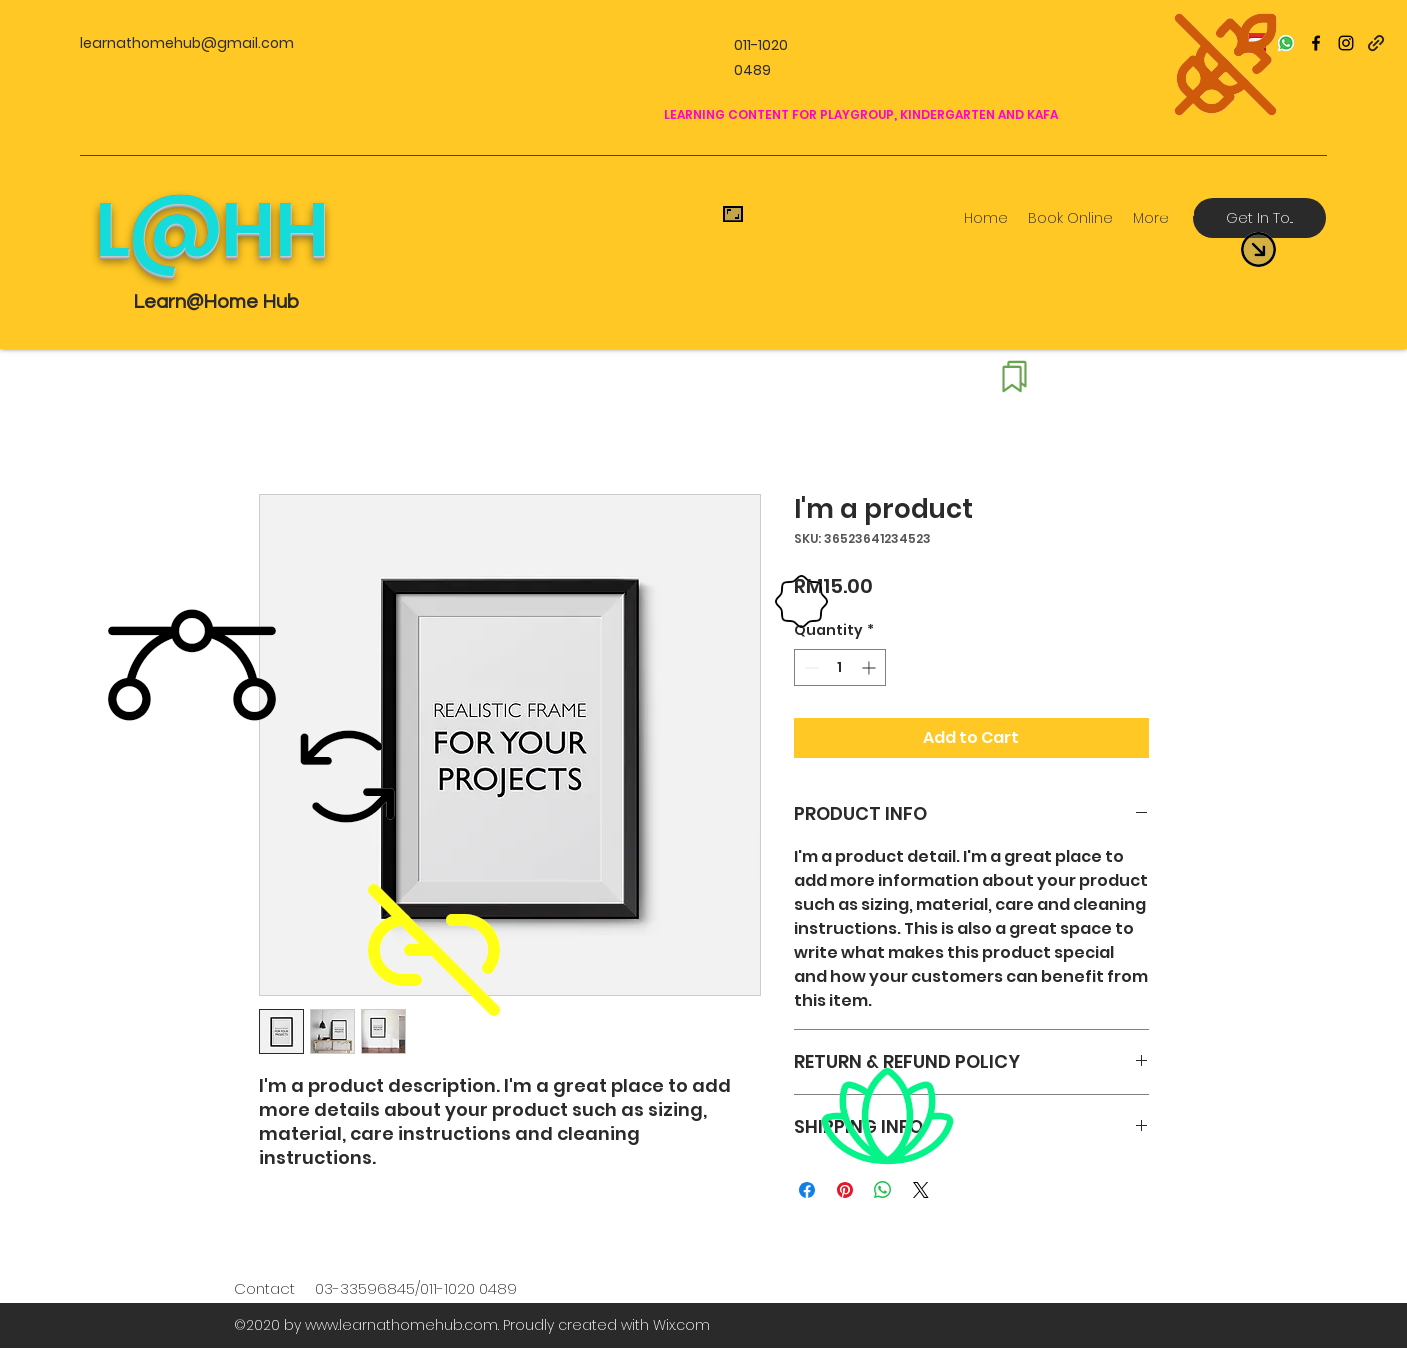 This screenshot has width=1407, height=1349. I want to click on view all saved bookmarks, so click(1014, 376).